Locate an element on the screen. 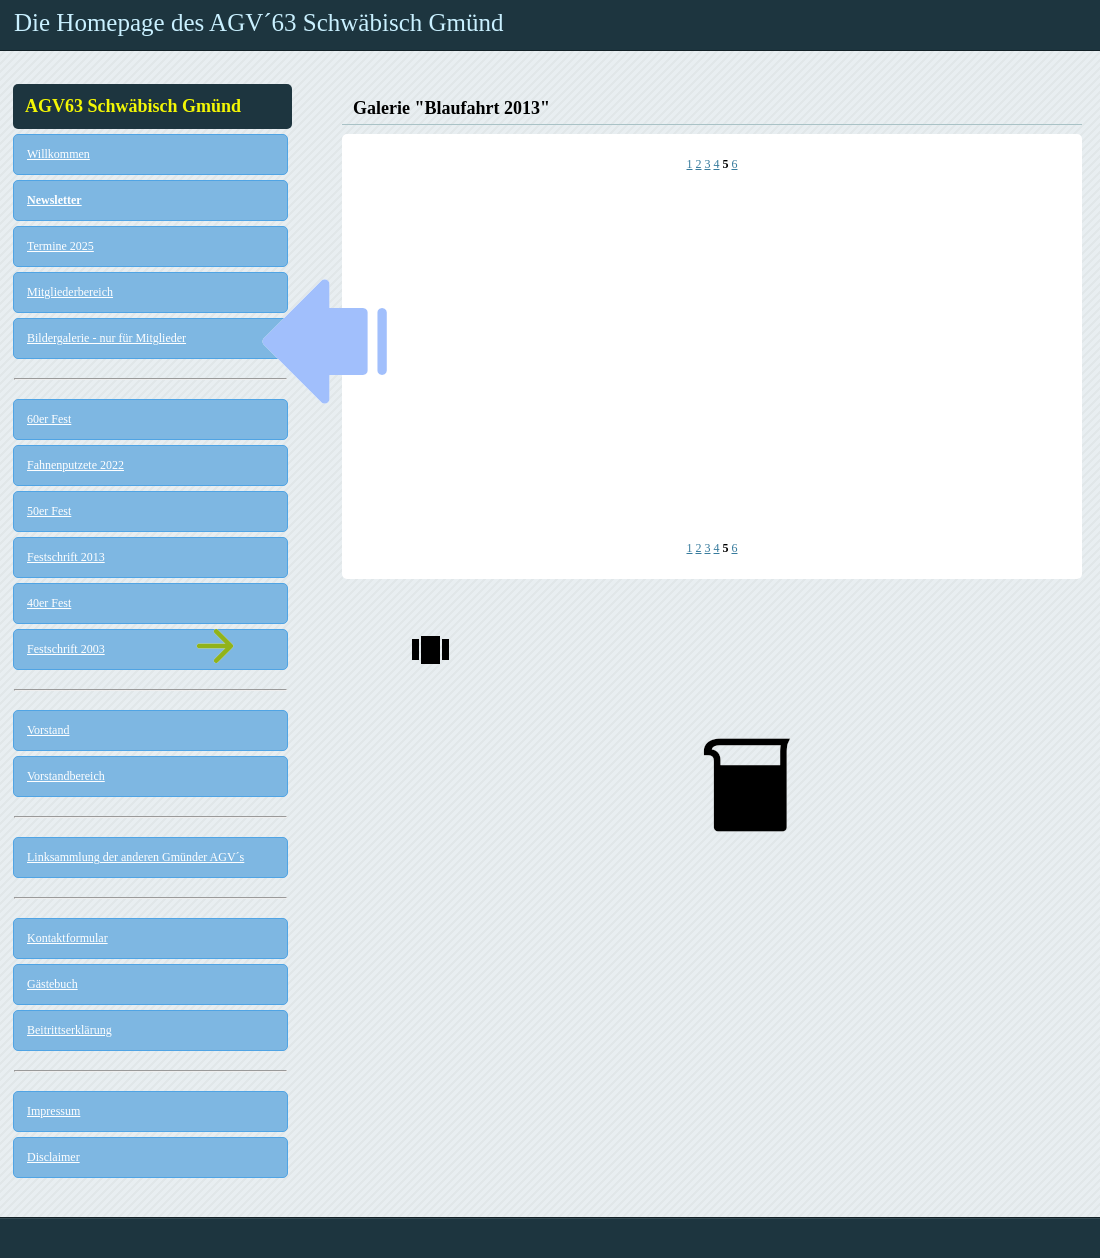  view content in carousel mode is located at coordinates (430, 650).